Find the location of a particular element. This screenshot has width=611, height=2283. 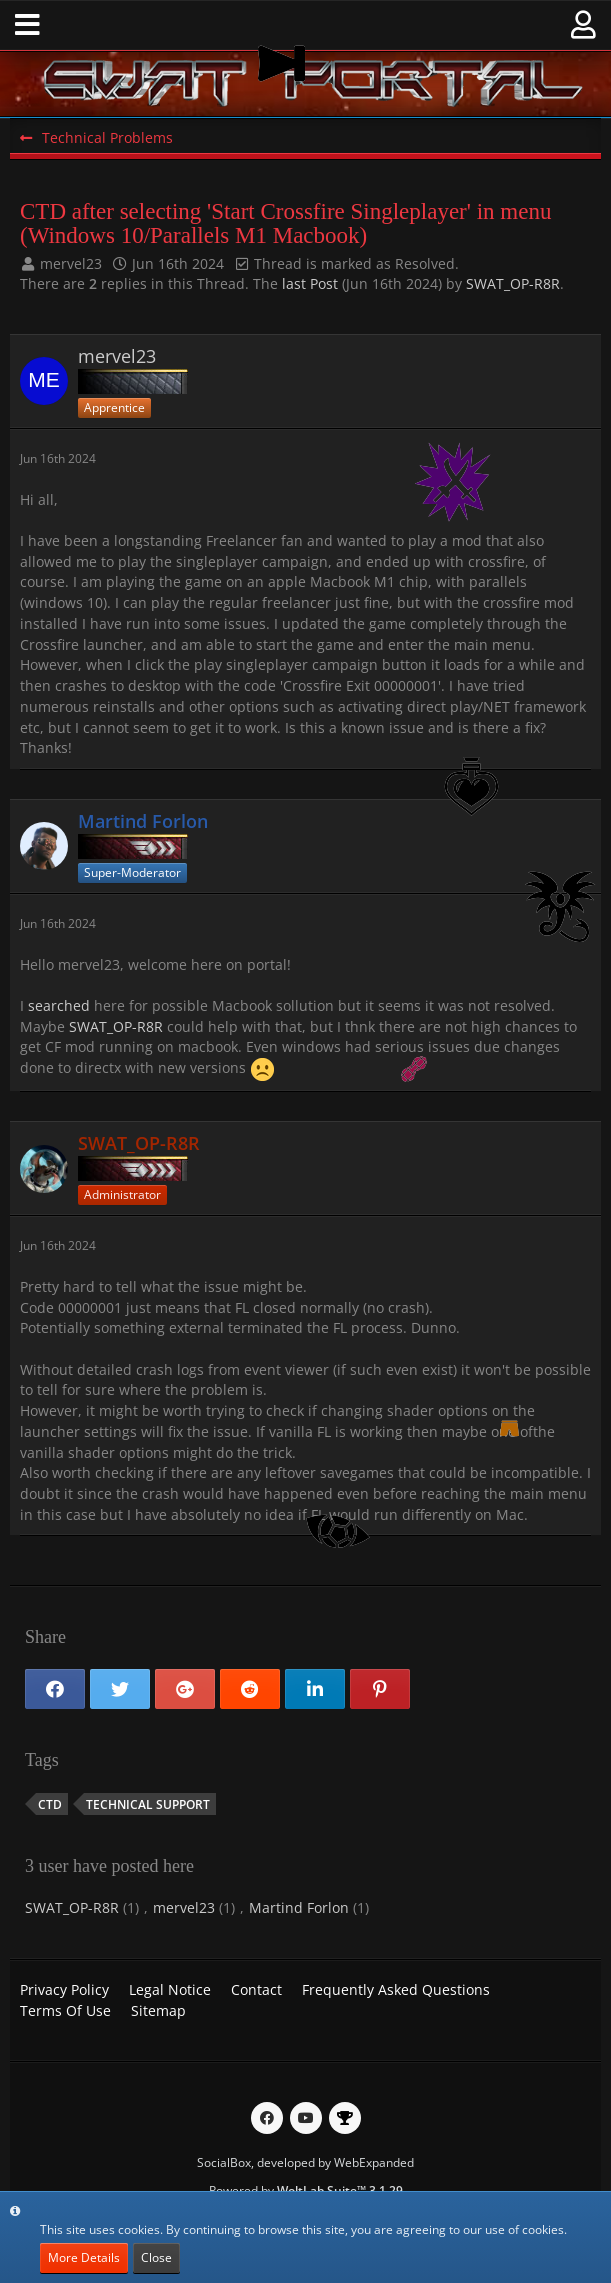

skip to next track or media is located at coordinates (281, 63).